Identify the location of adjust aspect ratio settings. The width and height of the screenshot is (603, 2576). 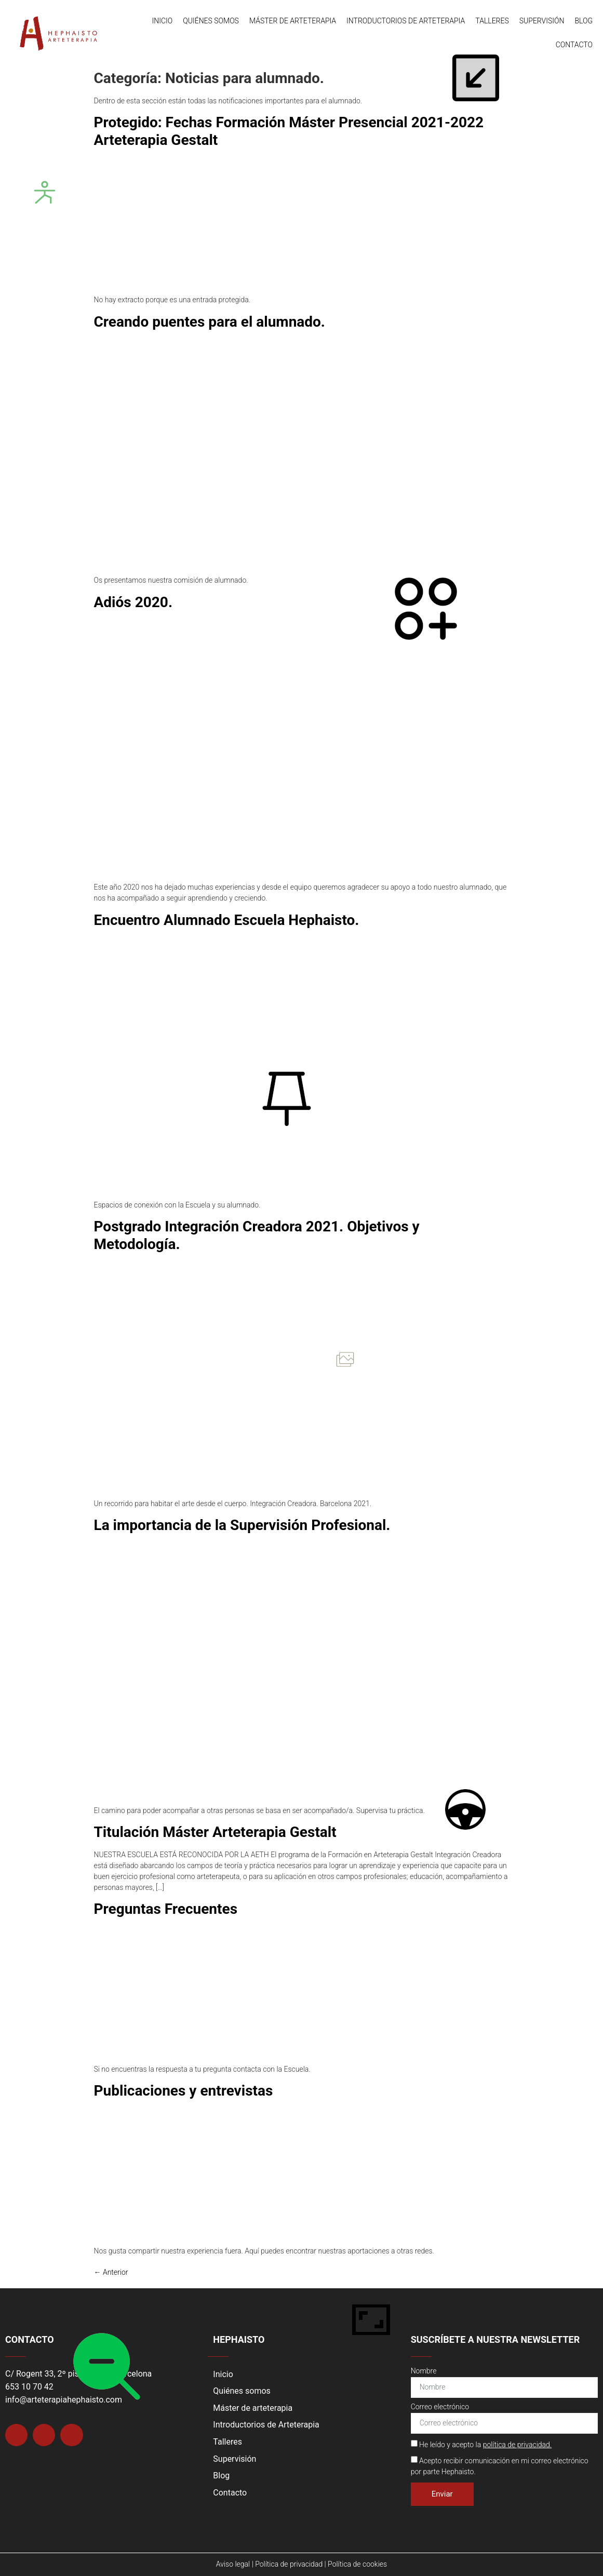
(371, 2319).